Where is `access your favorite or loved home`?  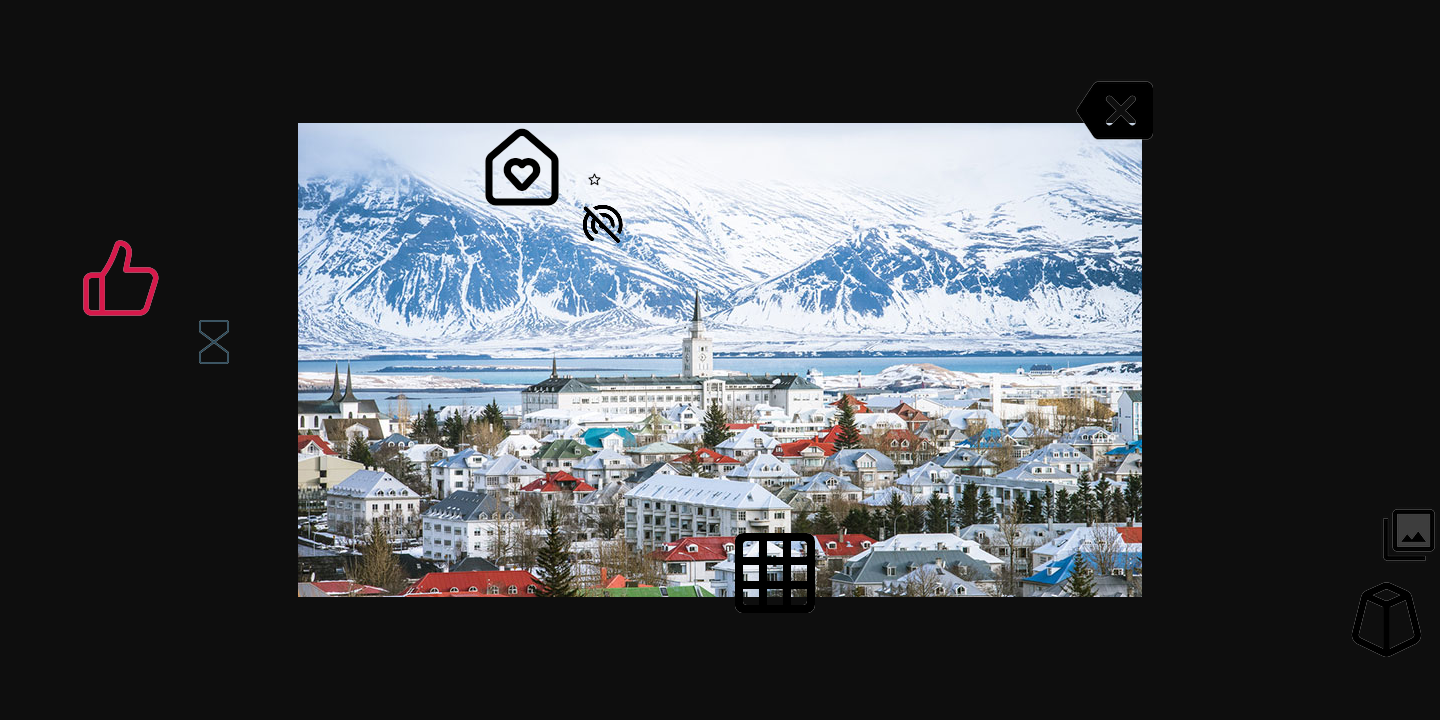 access your favorite or loved home is located at coordinates (522, 169).